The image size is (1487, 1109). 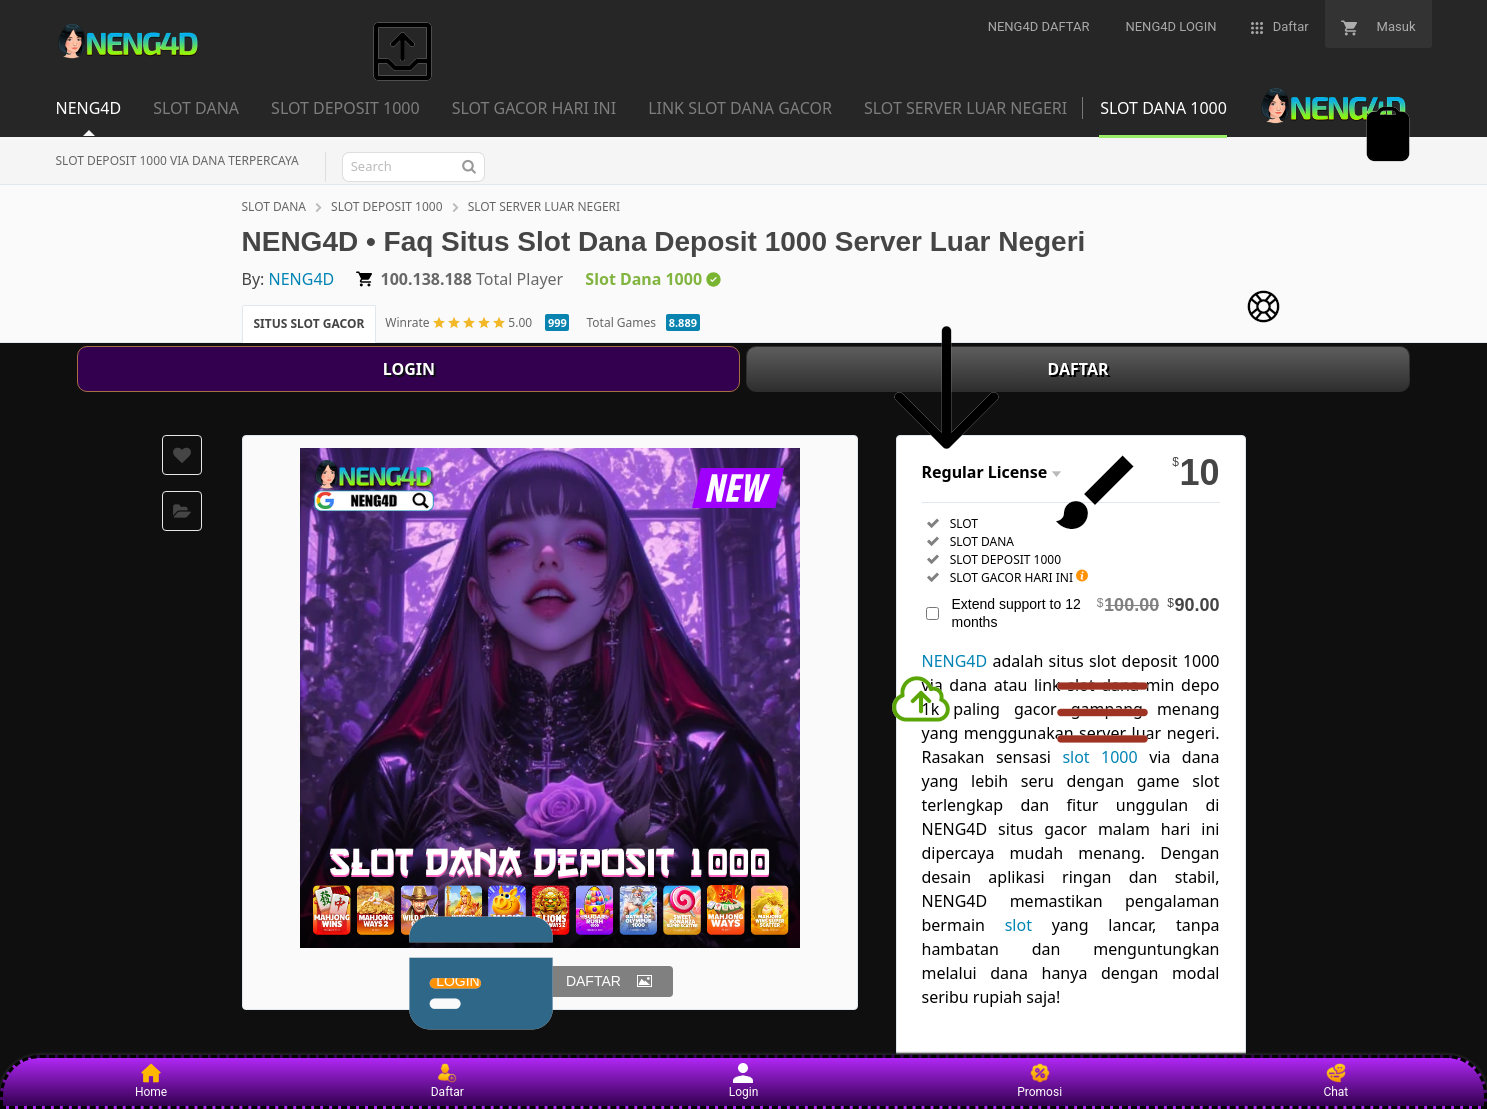 What do you see at coordinates (1102, 712) in the screenshot?
I see `open navigation menu` at bounding box center [1102, 712].